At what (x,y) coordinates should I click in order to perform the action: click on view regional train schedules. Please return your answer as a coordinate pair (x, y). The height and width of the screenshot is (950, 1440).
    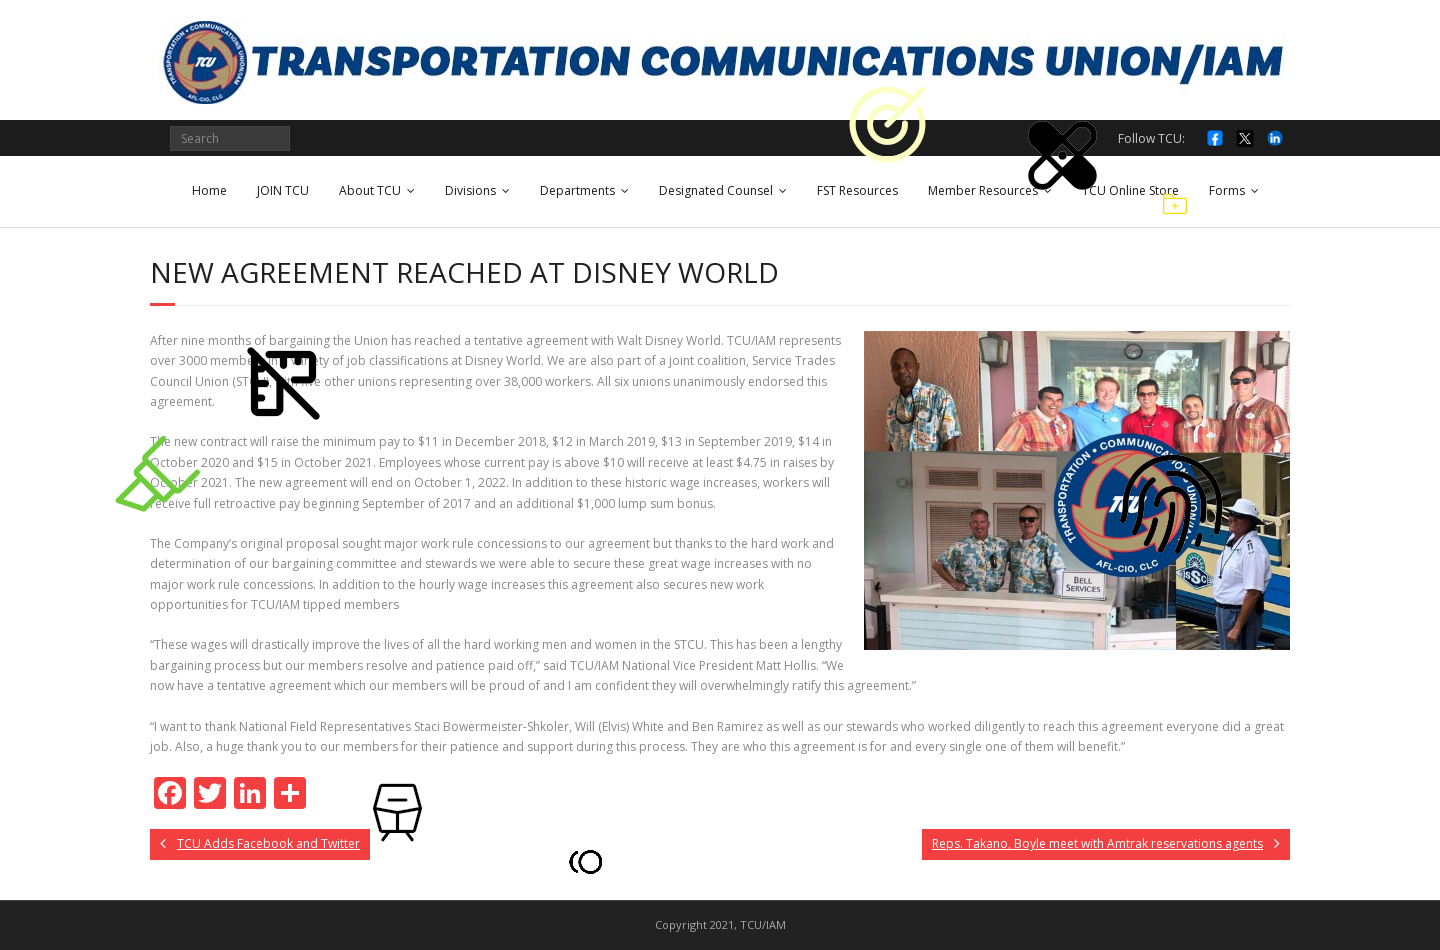
    Looking at the image, I should click on (397, 810).